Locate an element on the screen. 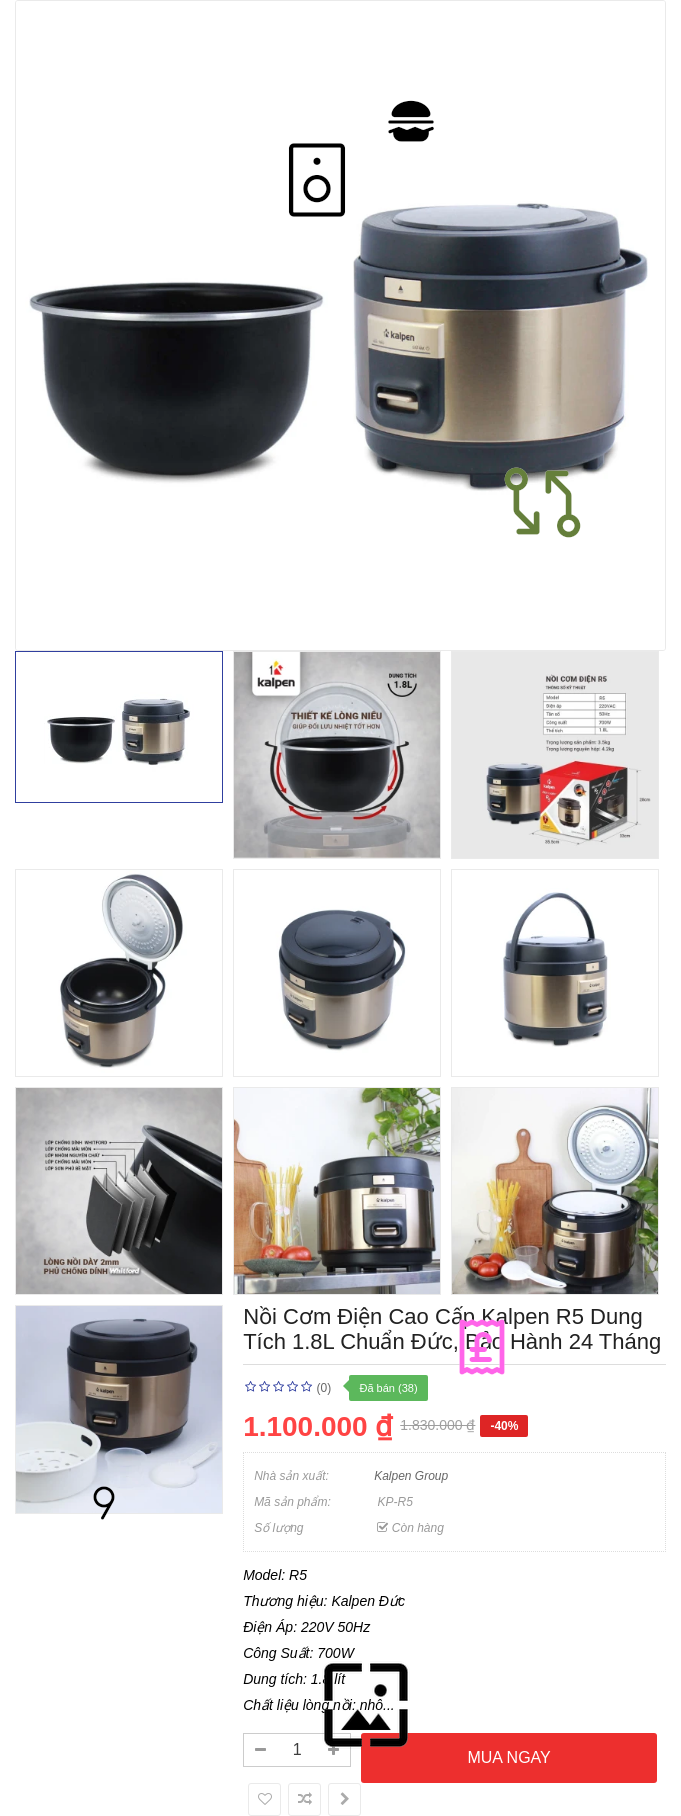  view code changes between versions is located at coordinates (542, 502).